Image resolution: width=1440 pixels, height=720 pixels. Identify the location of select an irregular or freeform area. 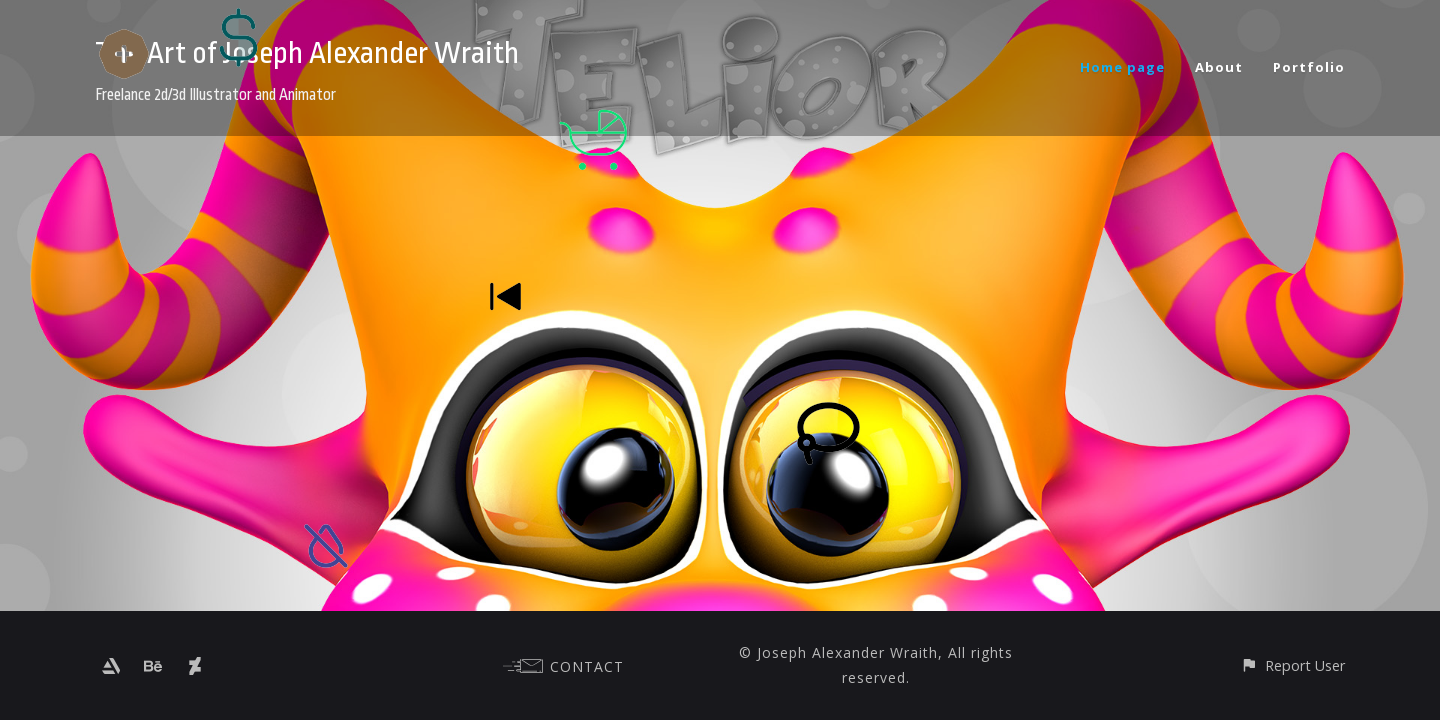
(828, 433).